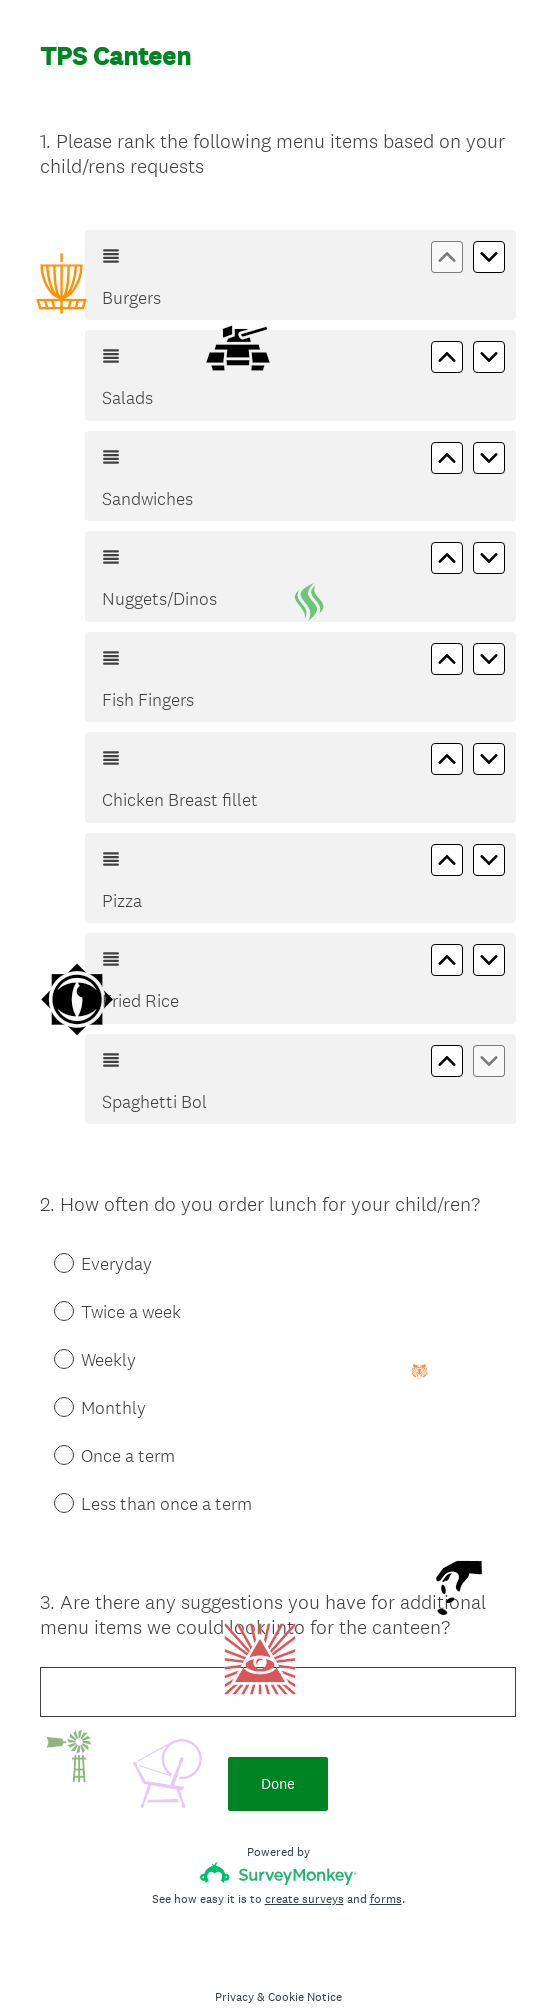  I want to click on indicates visibility or surveillance mode enabled, so click(260, 1659).